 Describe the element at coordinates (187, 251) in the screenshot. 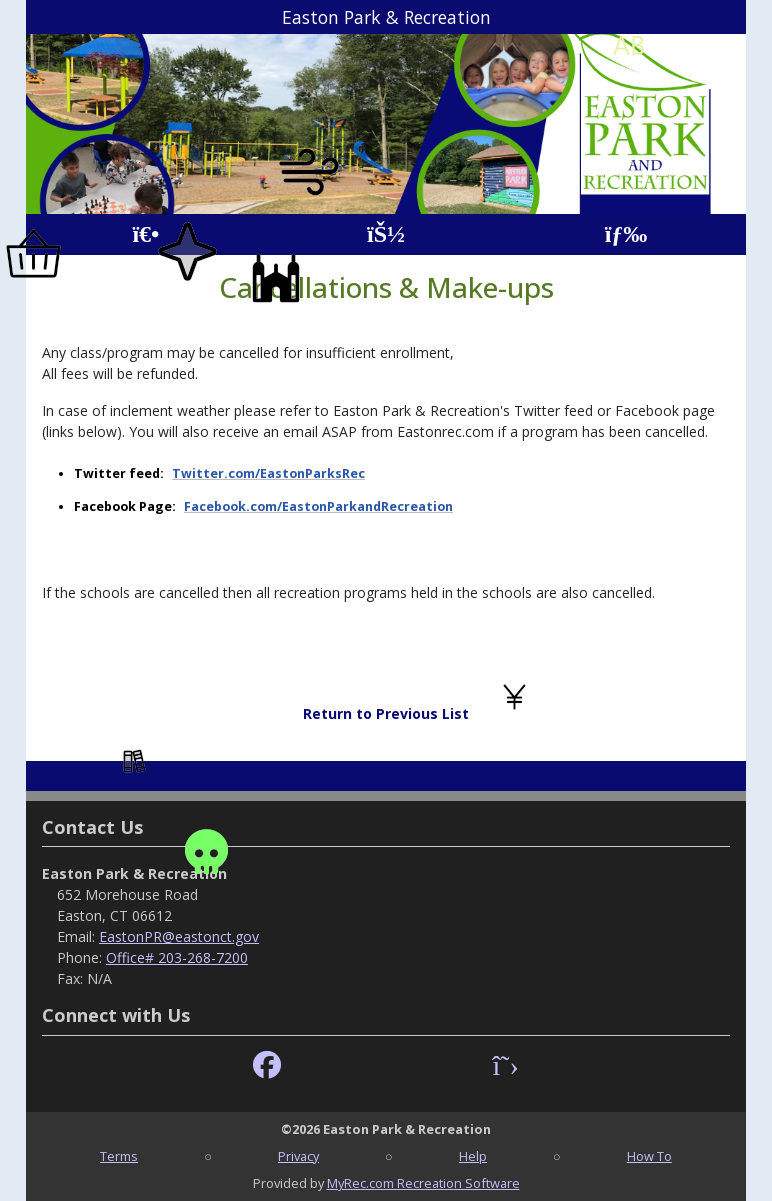

I see `indicates a featured or highlighted item` at that location.